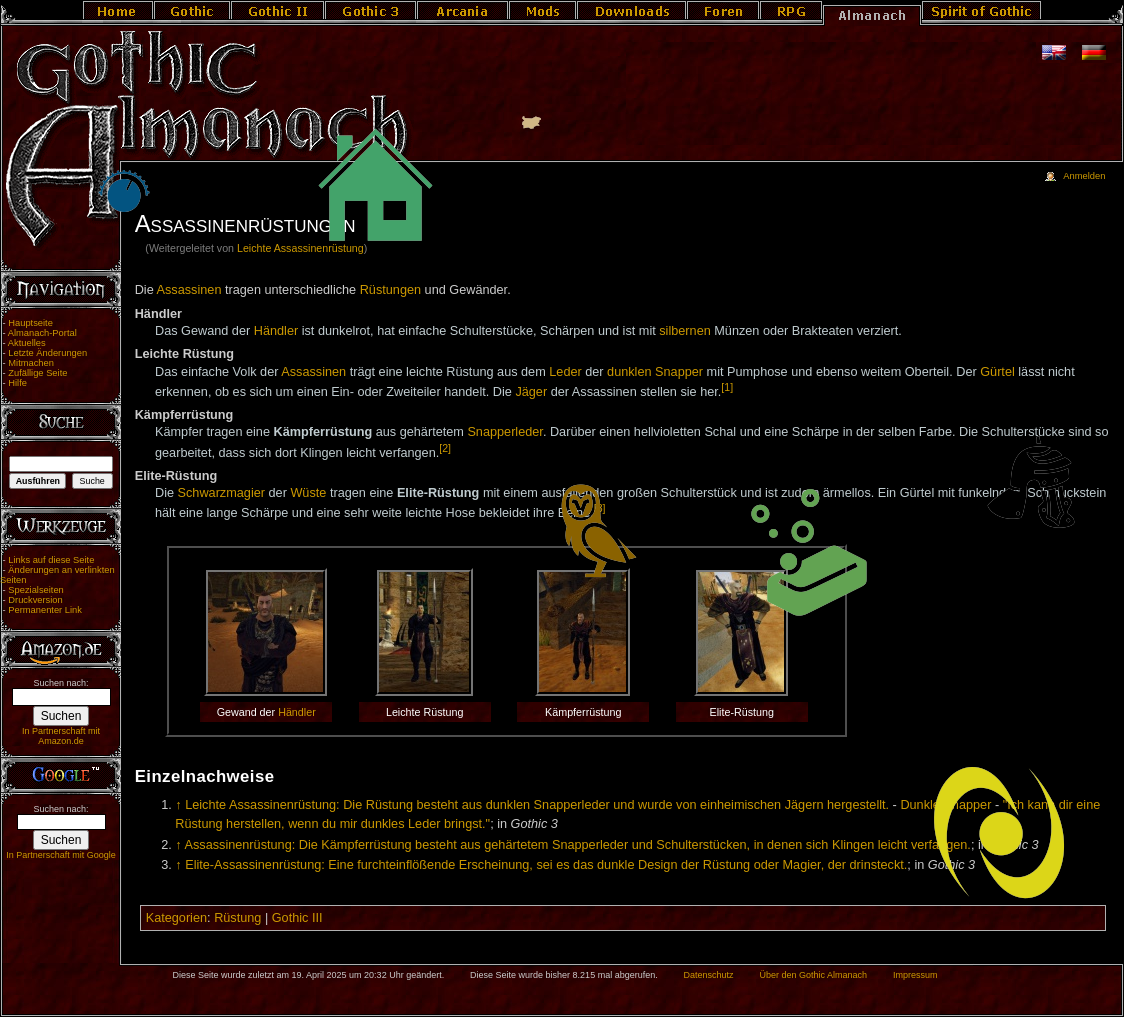 The image size is (1124, 1017). What do you see at coordinates (375, 185) in the screenshot?
I see `navigate to home screen` at bounding box center [375, 185].